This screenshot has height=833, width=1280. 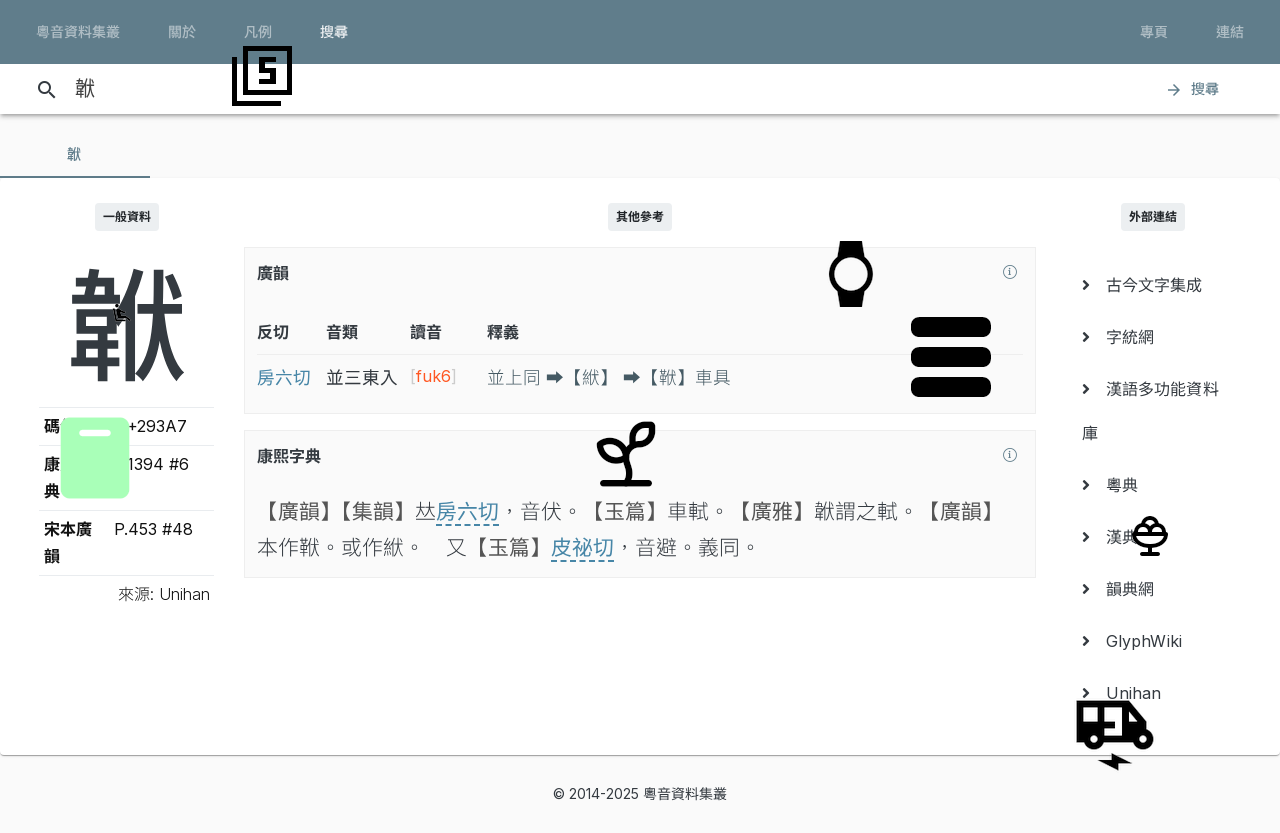 I want to click on select extra legroom or recline seating, so click(x=122, y=313).